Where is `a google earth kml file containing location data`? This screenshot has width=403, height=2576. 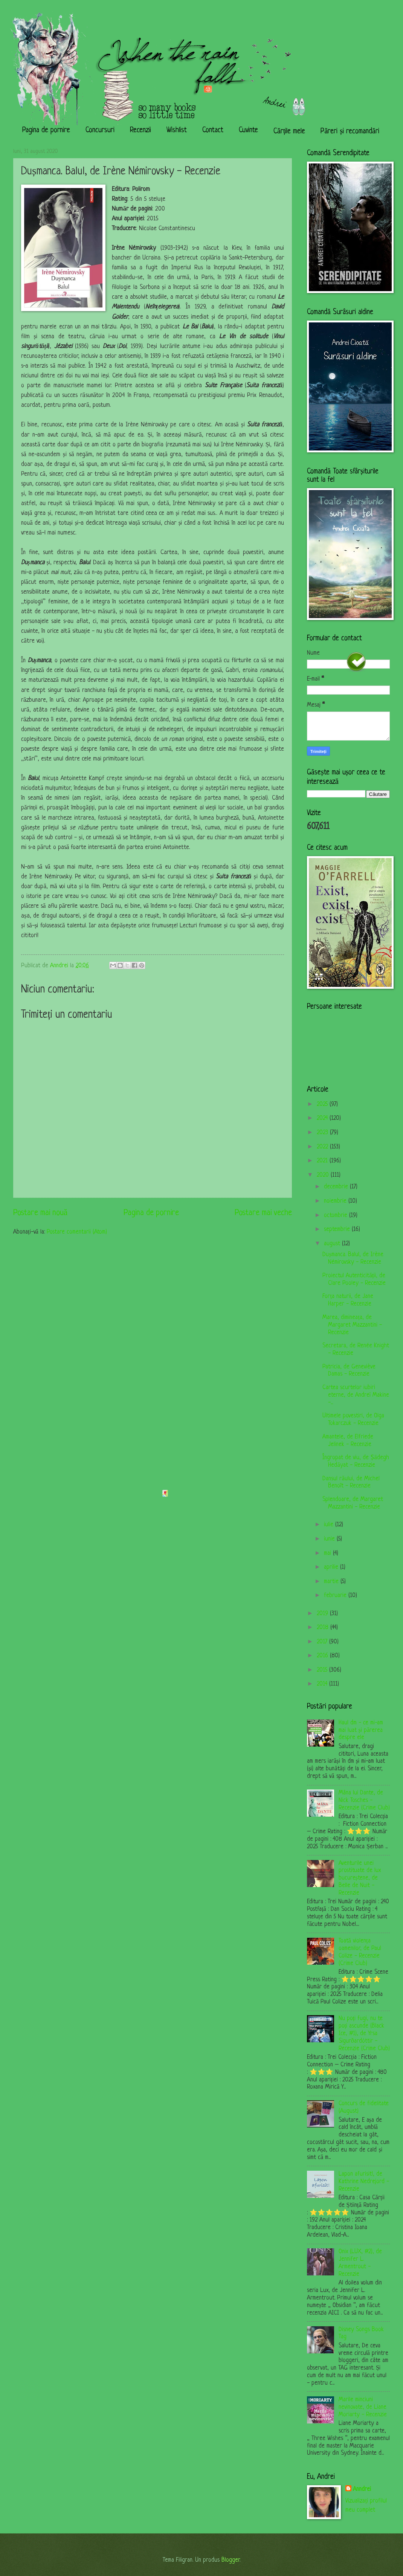
a google earth kml file containing location data is located at coordinates (165, 1493).